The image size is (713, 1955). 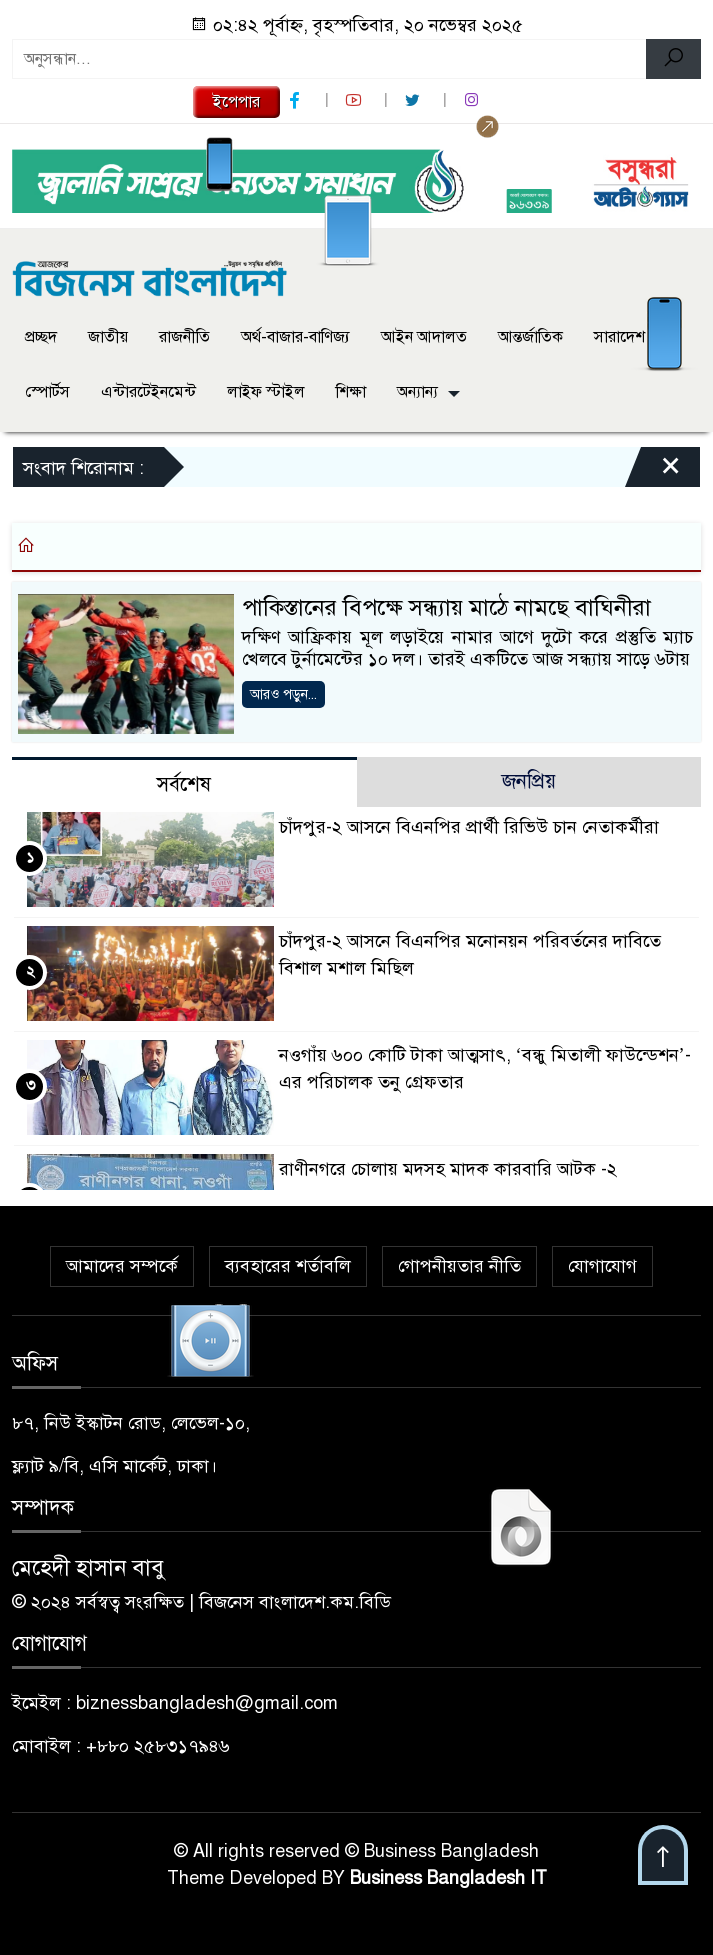 I want to click on iPhone 15 device icon, so click(x=664, y=334).